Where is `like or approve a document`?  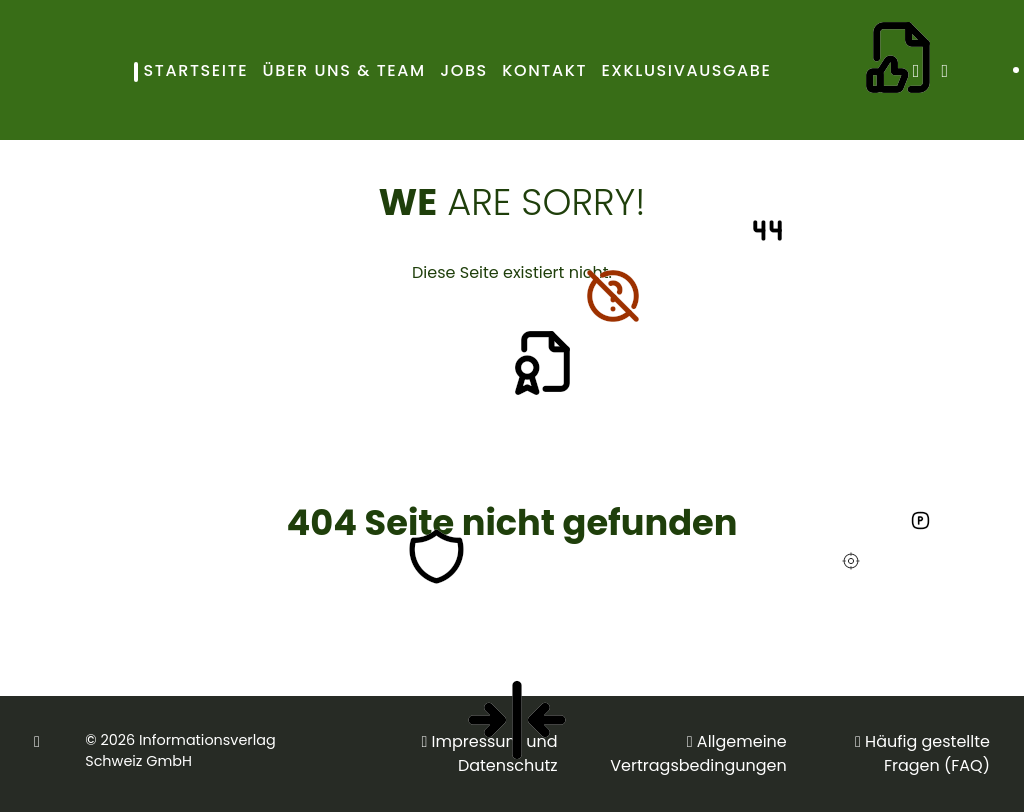
like or approve a document is located at coordinates (901, 57).